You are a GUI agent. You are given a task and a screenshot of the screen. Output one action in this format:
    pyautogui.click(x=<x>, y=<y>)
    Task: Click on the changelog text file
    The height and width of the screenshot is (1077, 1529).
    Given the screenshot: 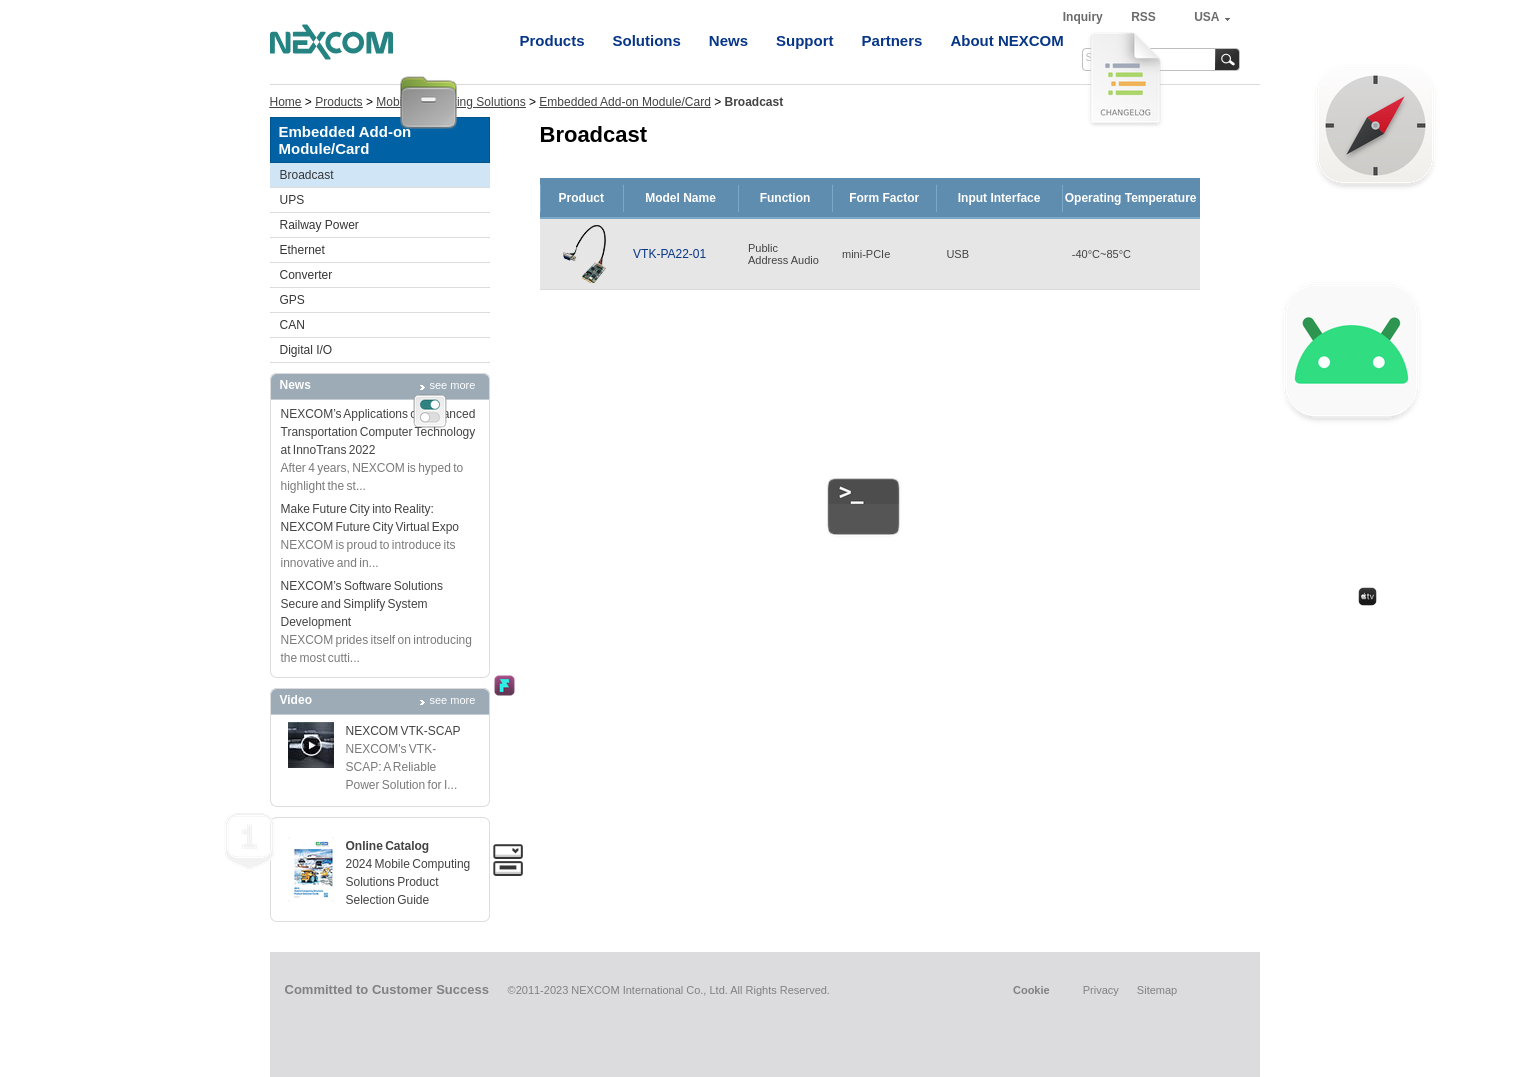 What is the action you would take?
    pyautogui.click(x=1125, y=79)
    